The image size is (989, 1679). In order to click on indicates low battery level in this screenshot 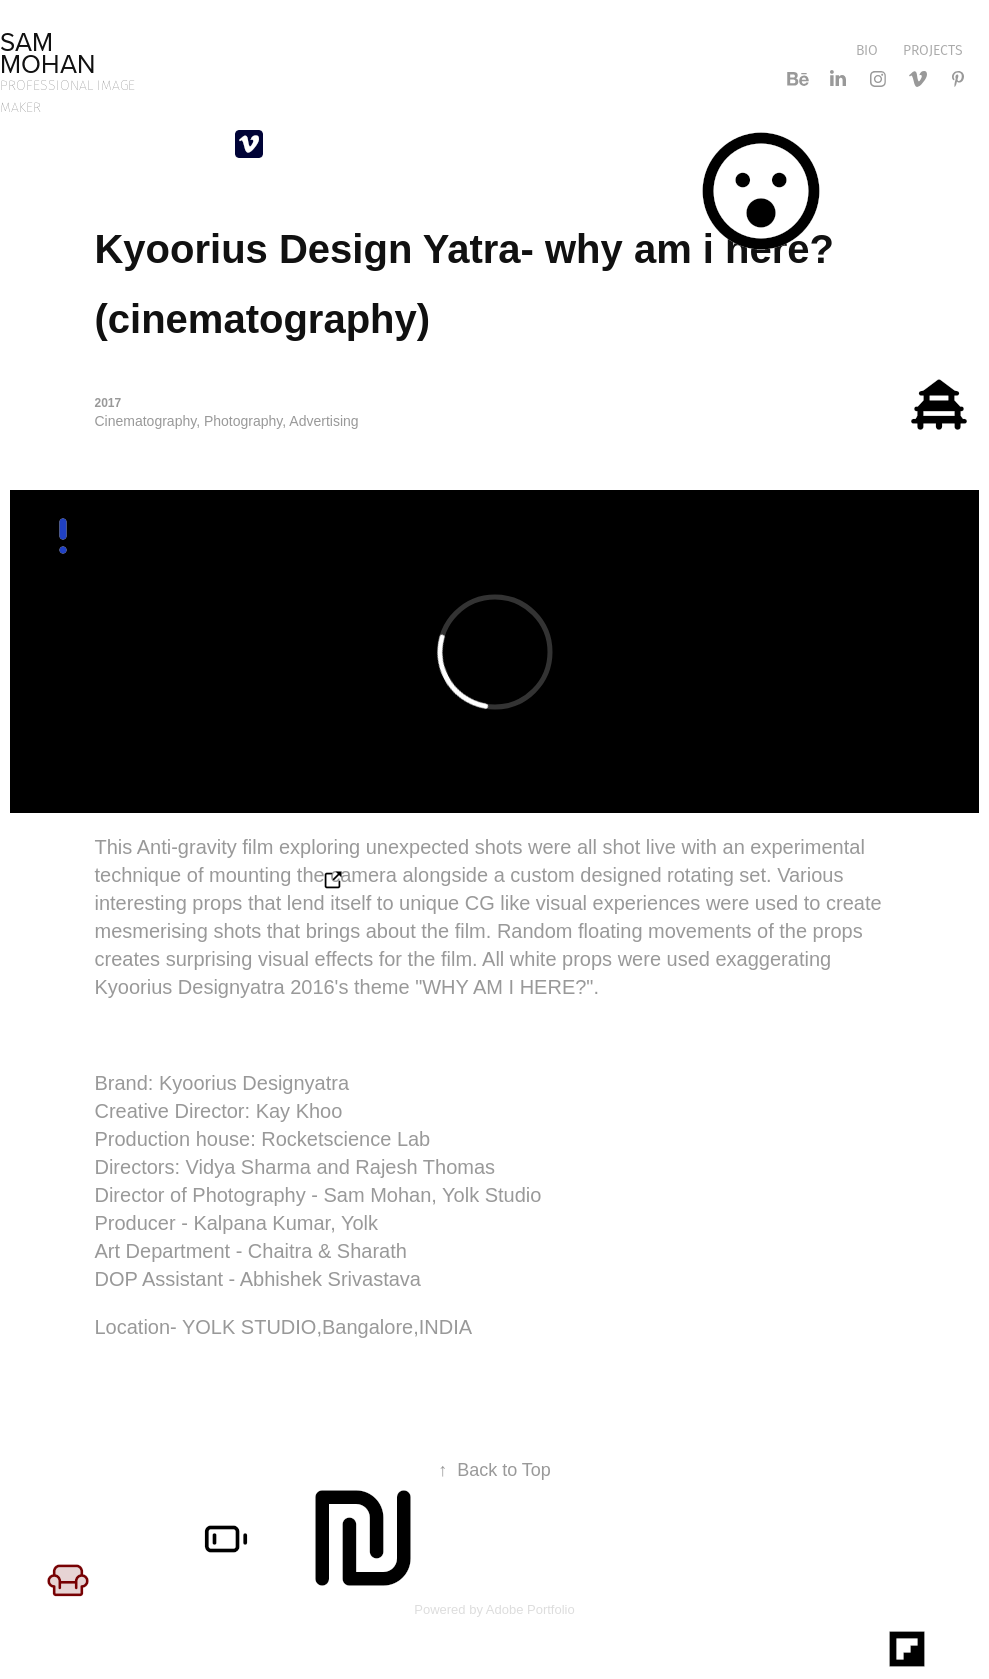, I will do `click(226, 1539)`.